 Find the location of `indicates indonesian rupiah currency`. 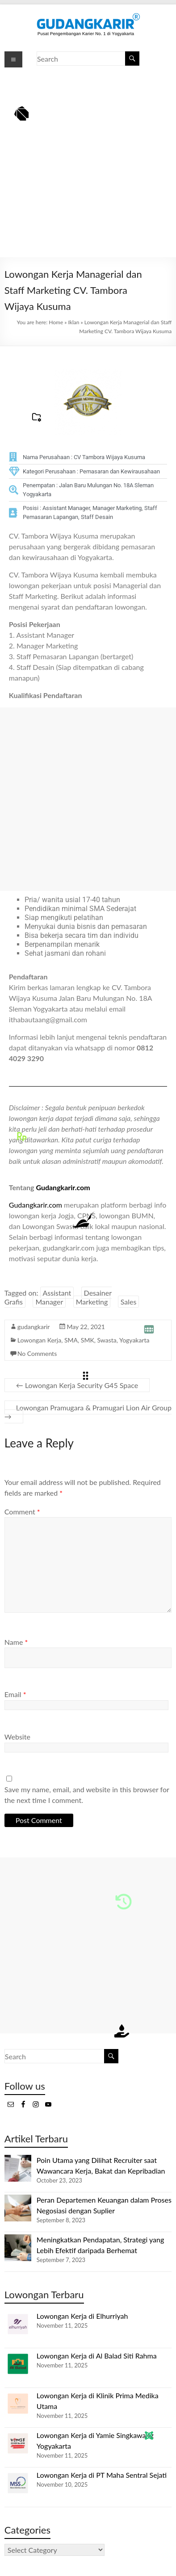

indicates indonesian rupiah currency is located at coordinates (22, 1136).